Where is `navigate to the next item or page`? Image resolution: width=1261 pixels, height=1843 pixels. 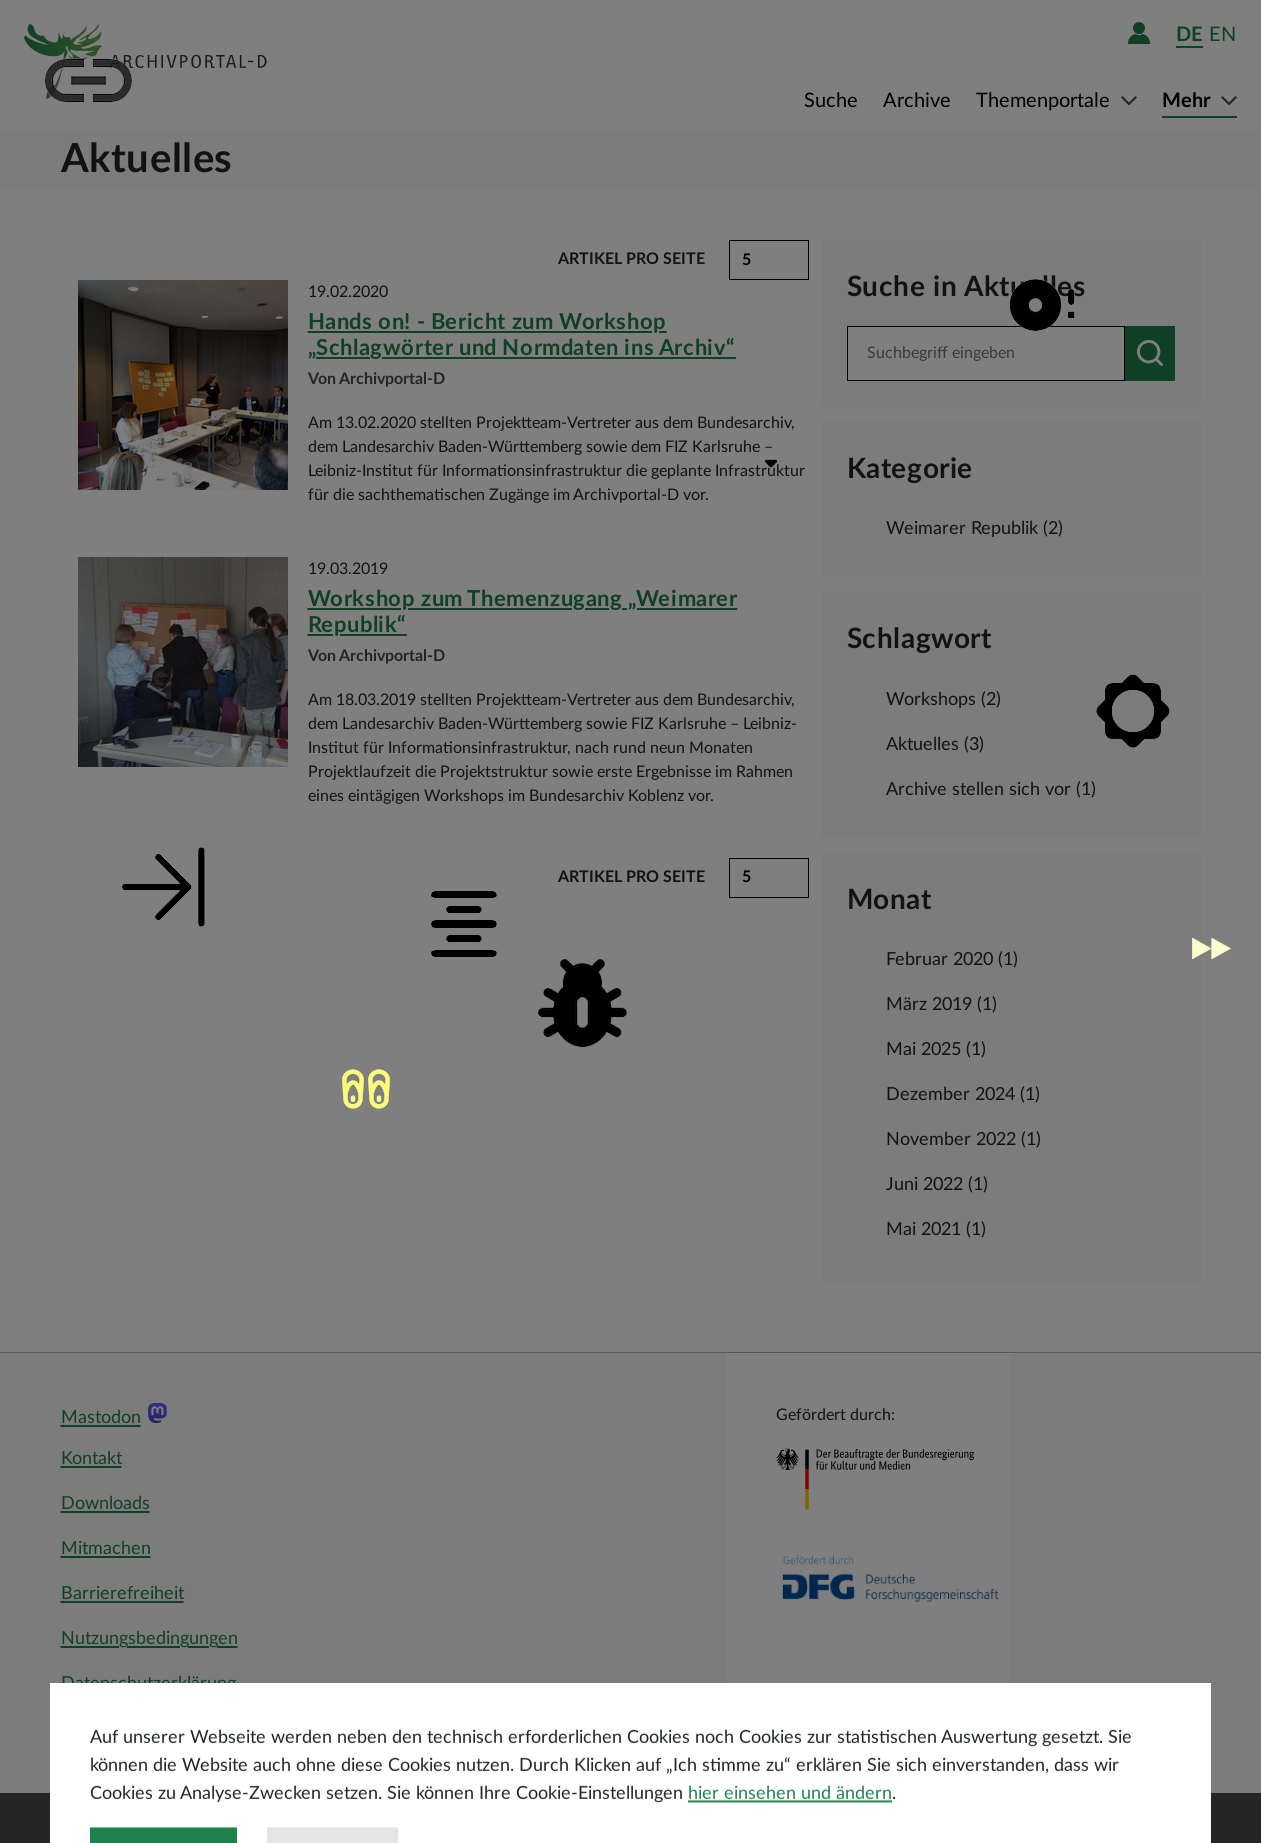
navigate to the next item or page is located at coordinates (165, 887).